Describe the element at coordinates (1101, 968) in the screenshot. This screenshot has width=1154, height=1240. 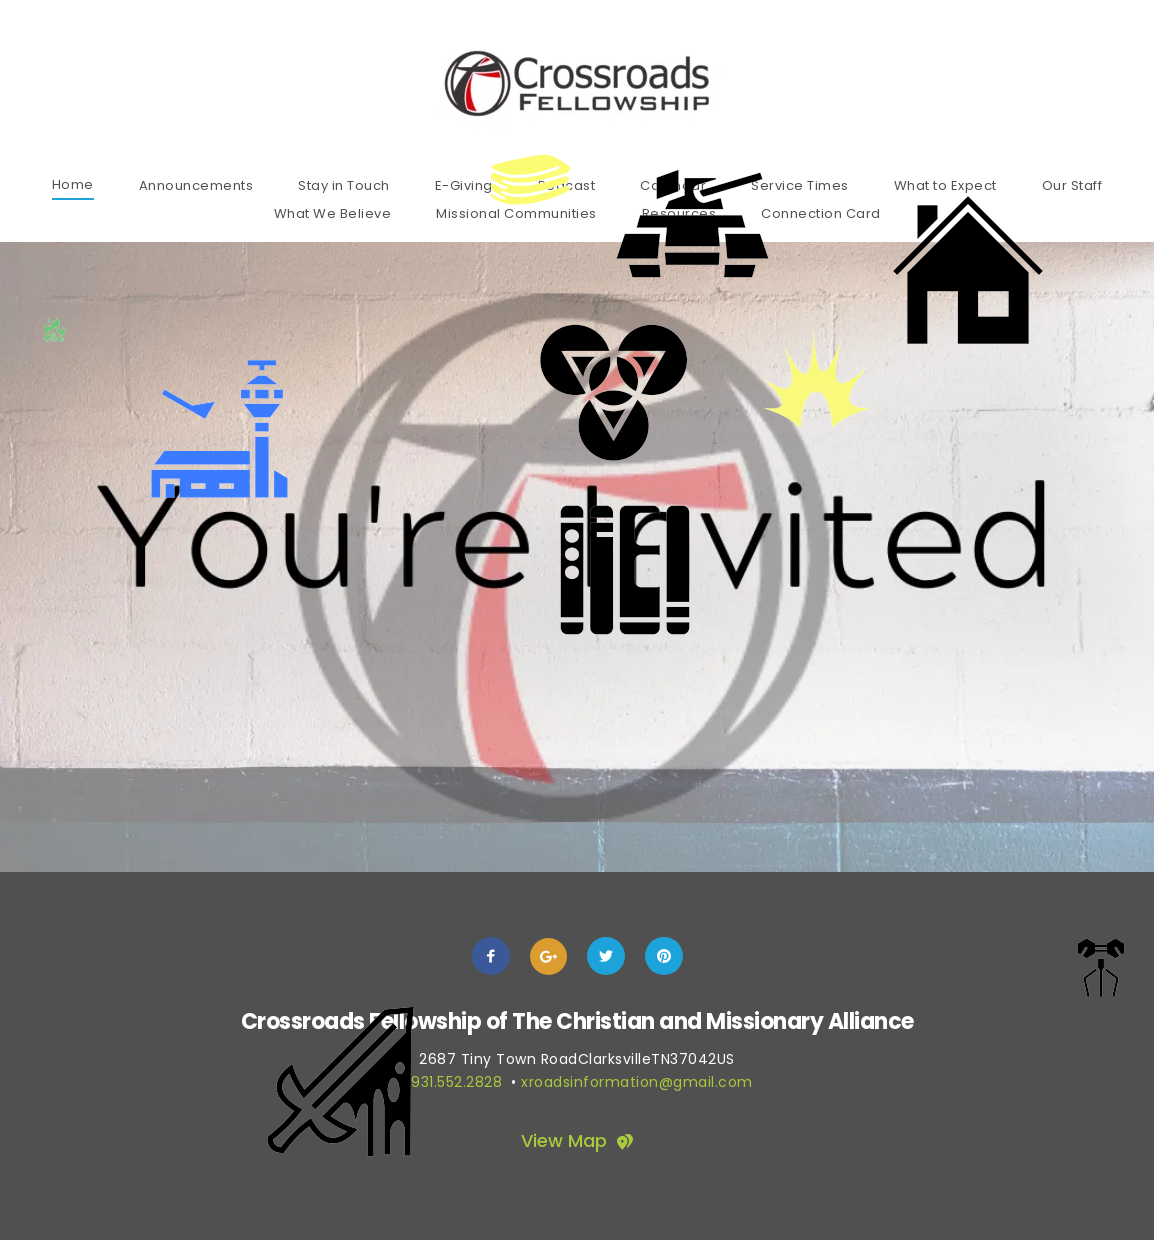
I see `deploy nano-bot units` at that location.